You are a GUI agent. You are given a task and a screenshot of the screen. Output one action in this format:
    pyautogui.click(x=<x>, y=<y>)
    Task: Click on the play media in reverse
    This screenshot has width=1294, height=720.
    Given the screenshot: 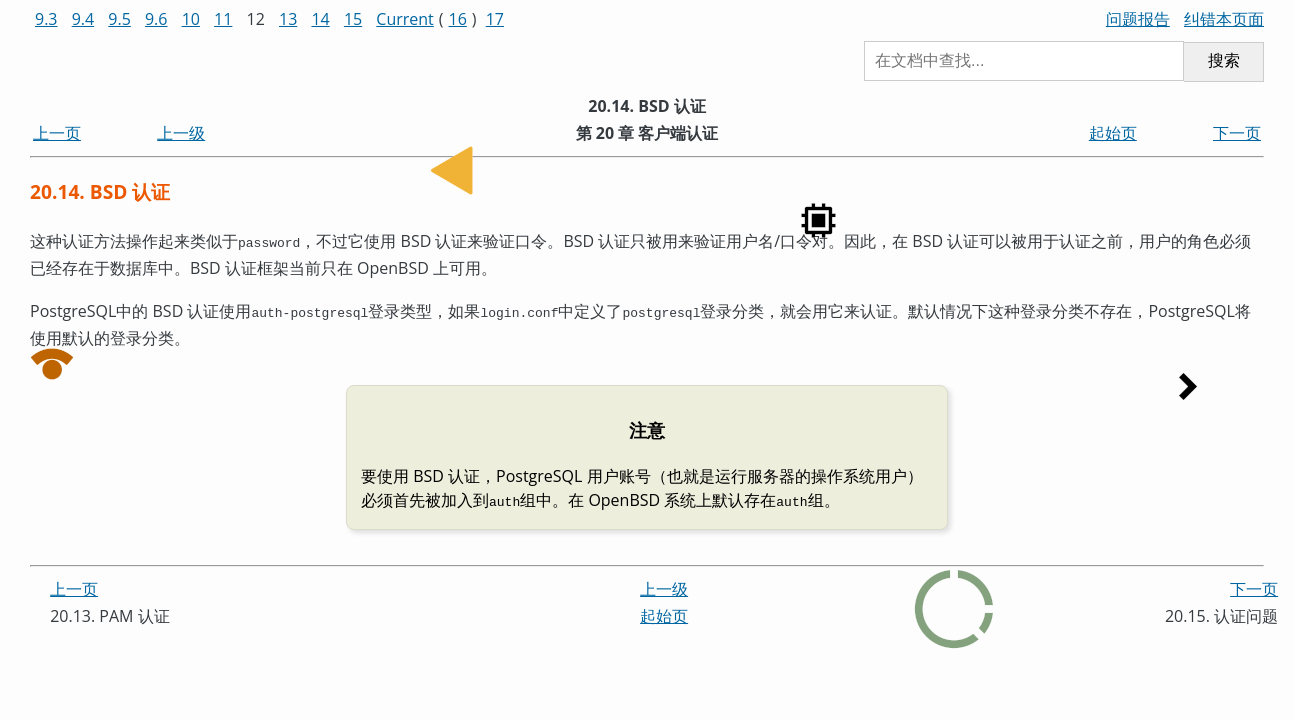 What is the action you would take?
    pyautogui.click(x=454, y=170)
    